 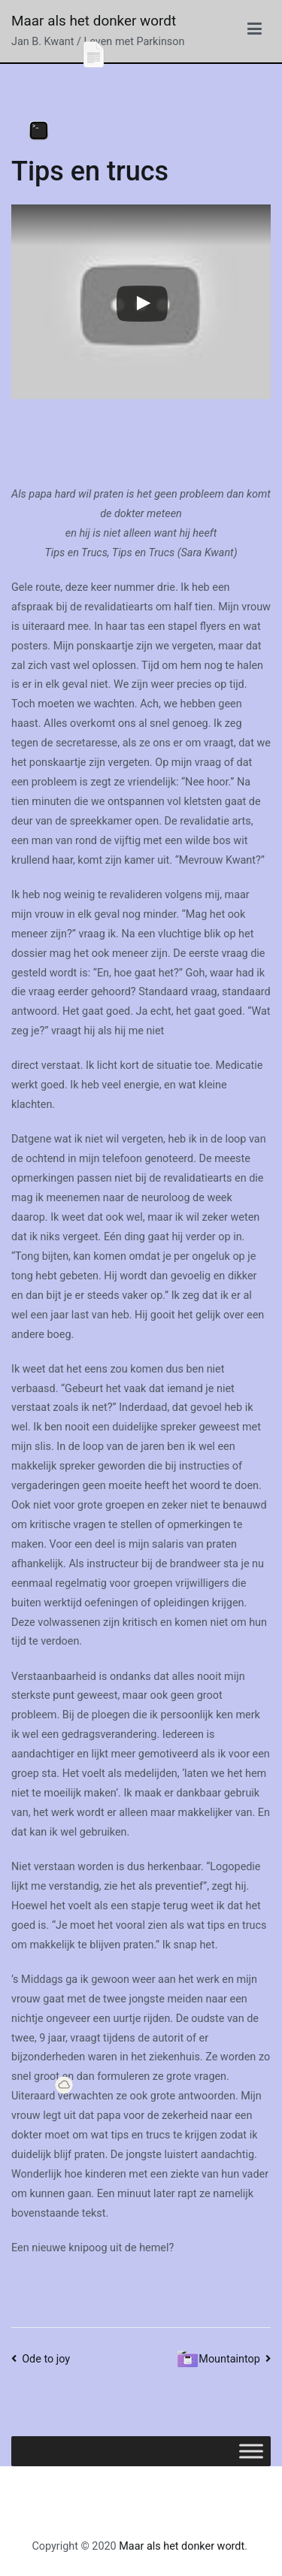 What do you see at coordinates (38, 130) in the screenshot?
I see `open terminal application` at bounding box center [38, 130].